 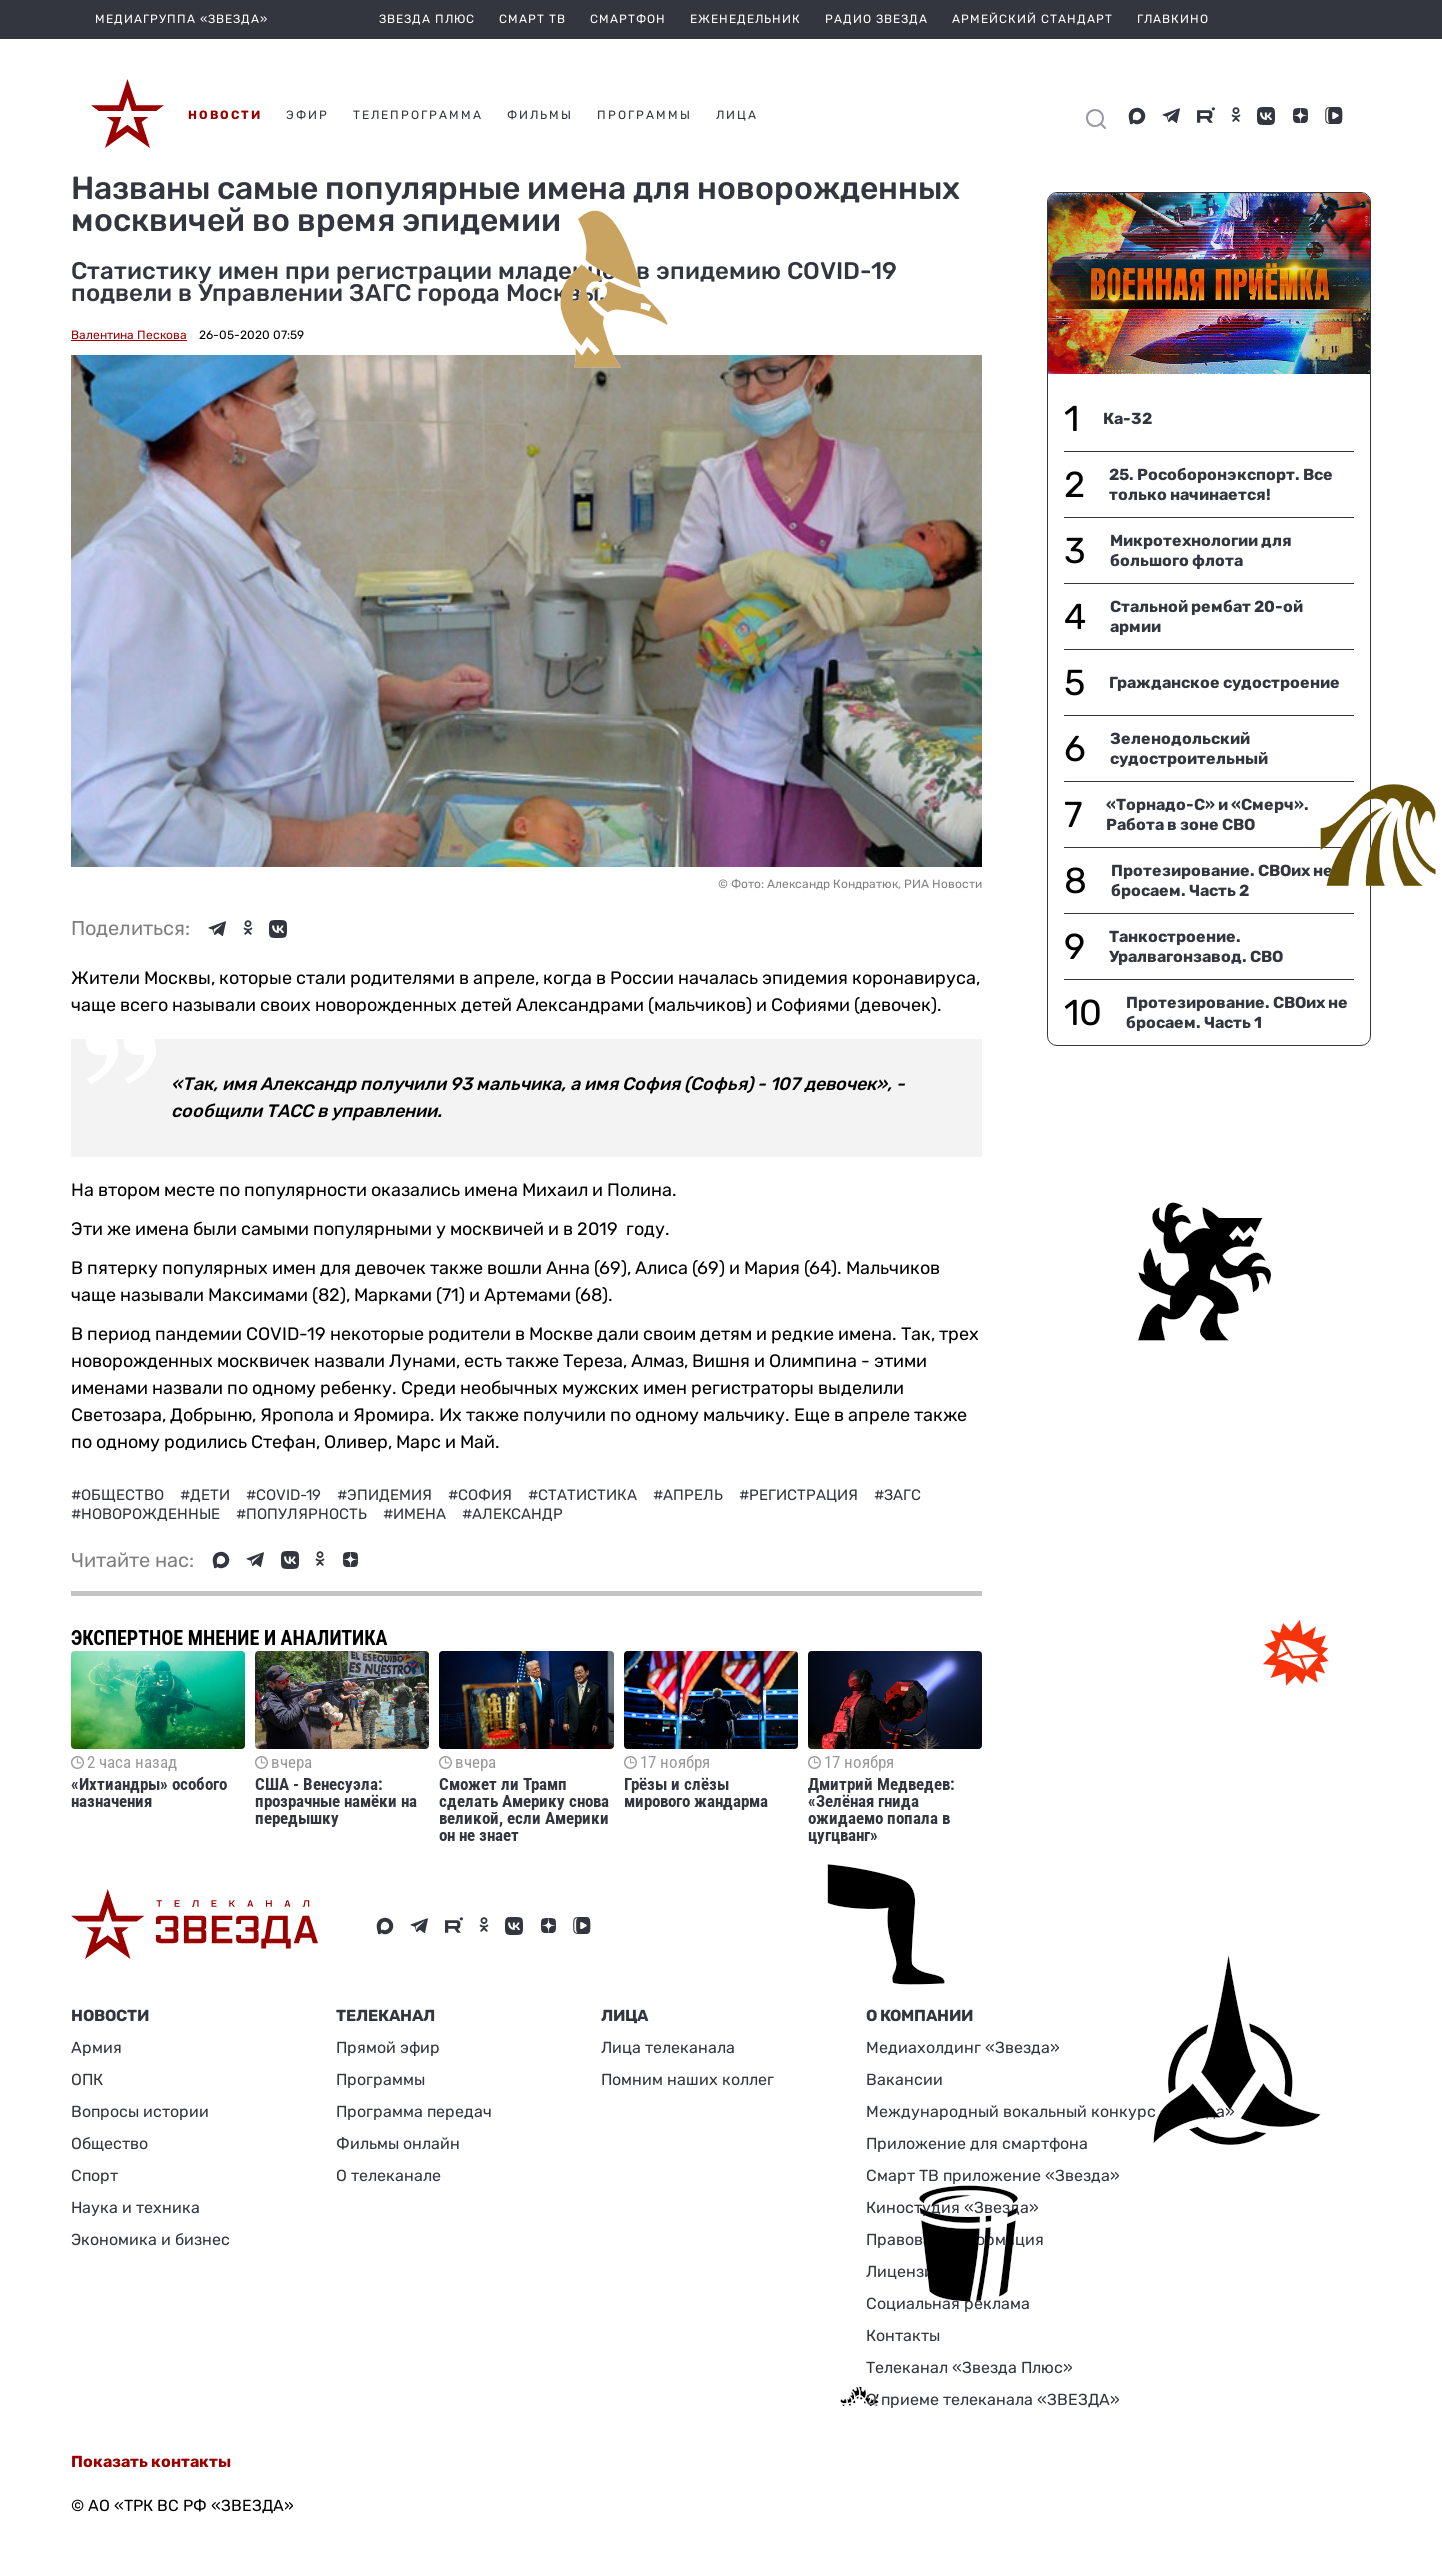 I want to click on select werewolf character or role, so click(x=1204, y=1271).